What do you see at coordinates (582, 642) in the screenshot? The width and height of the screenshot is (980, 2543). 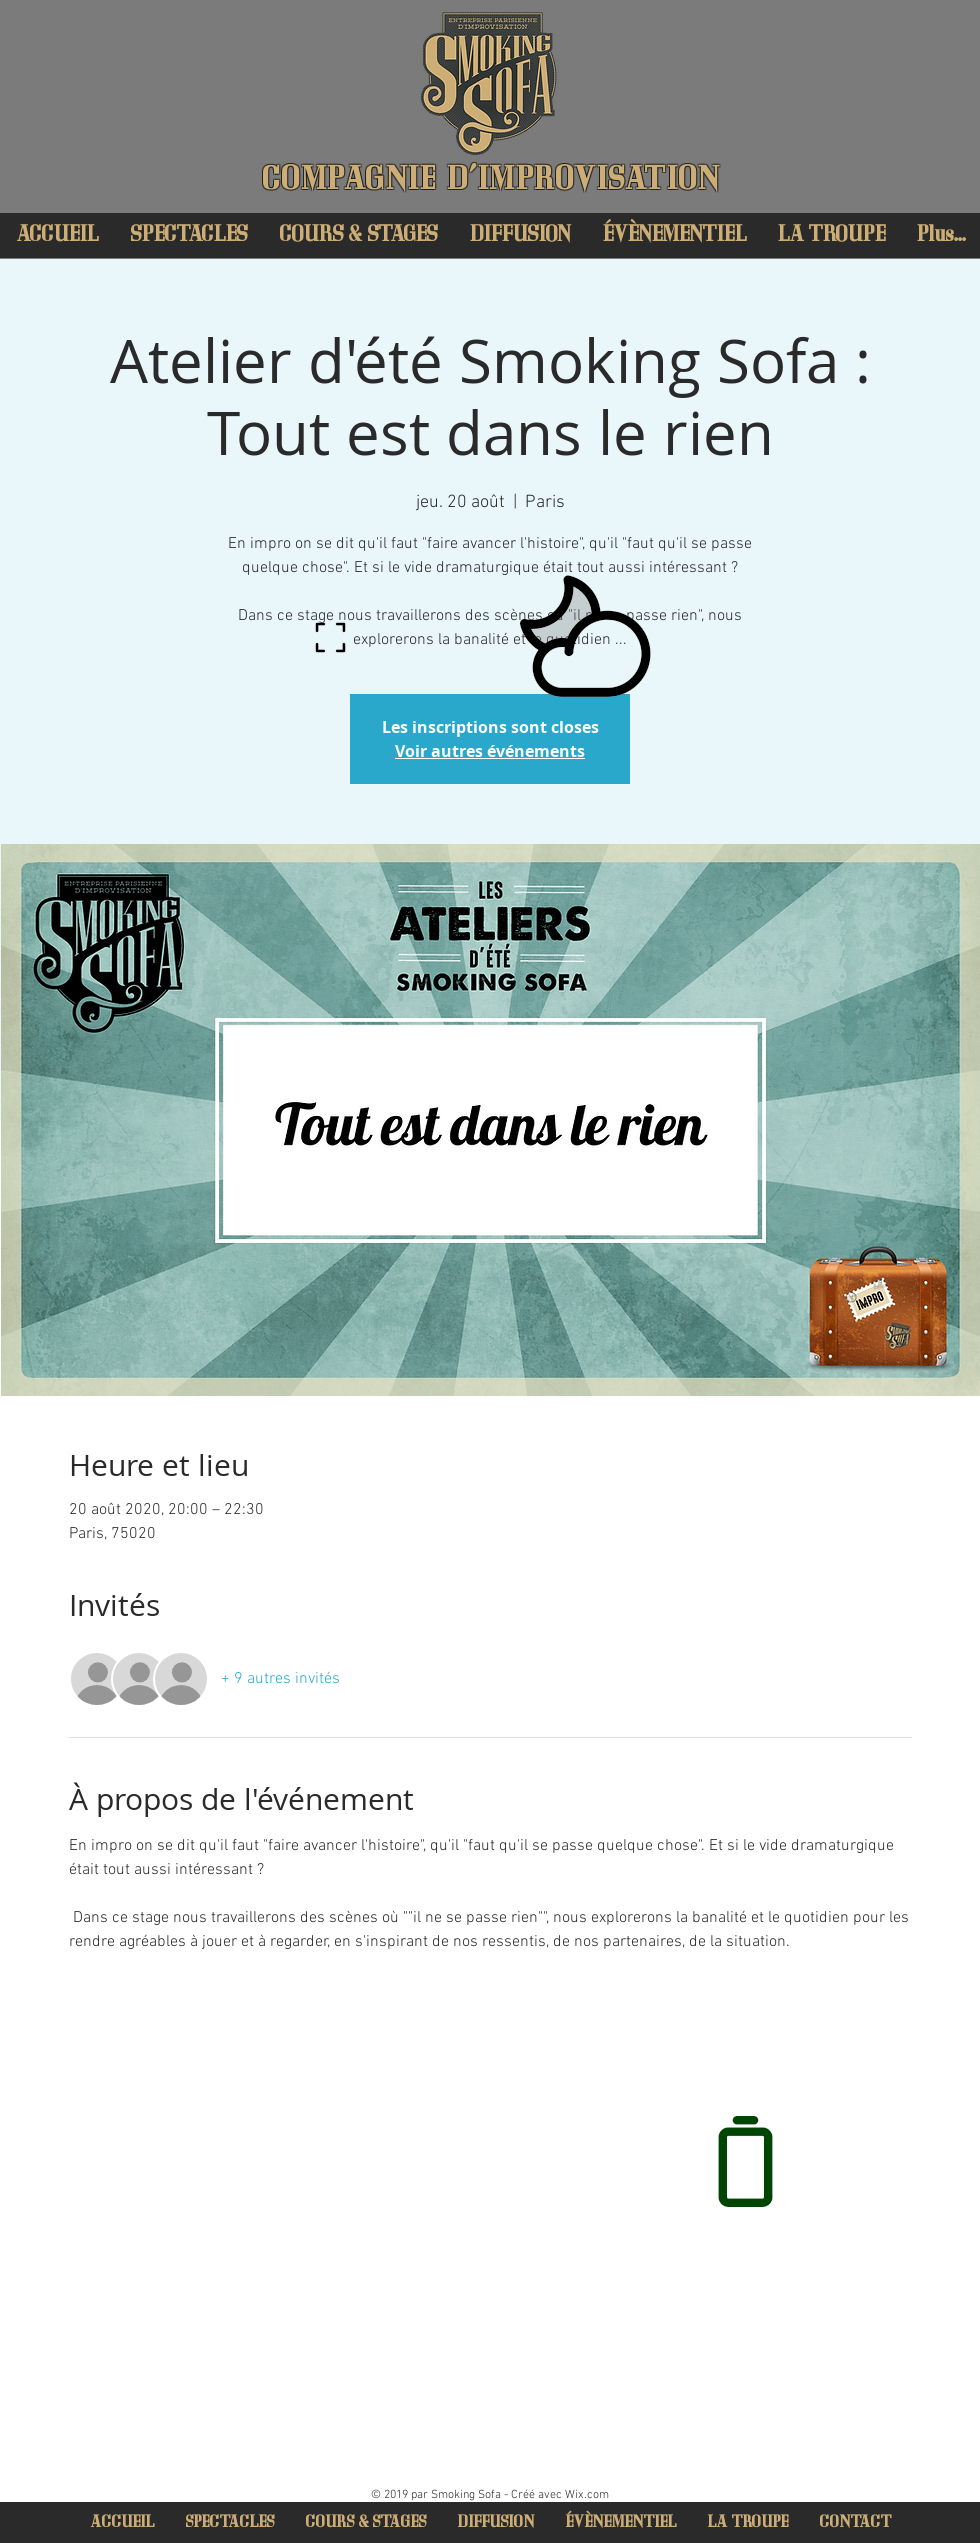 I see `indicates nighttime or evening weather conditions` at bounding box center [582, 642].